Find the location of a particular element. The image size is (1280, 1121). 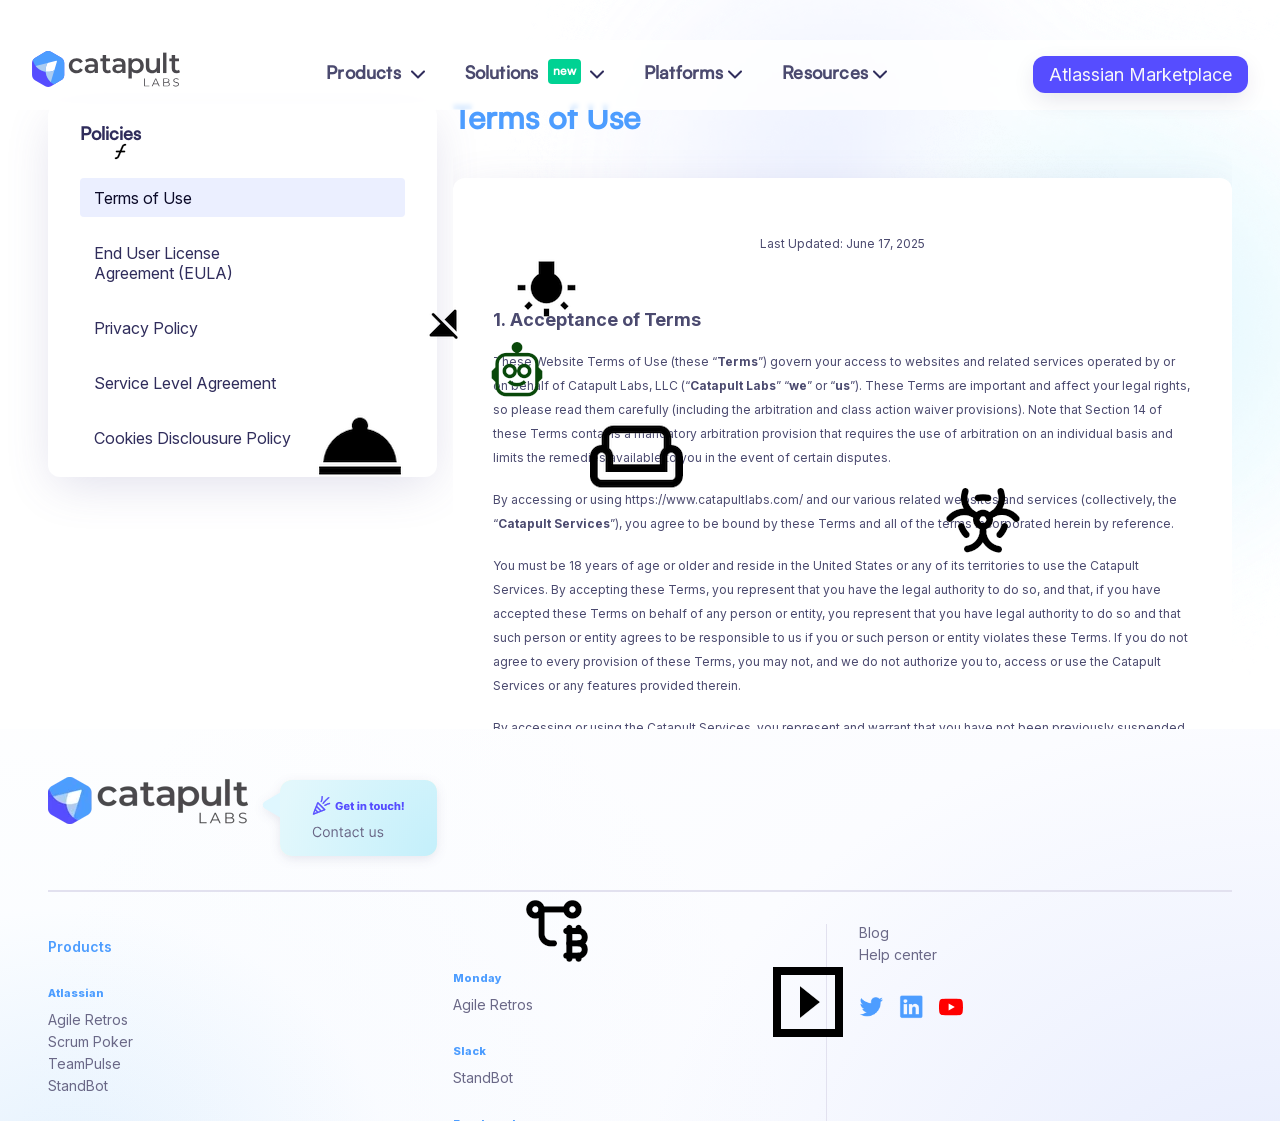

indicates no cellular signal or mobile data unavailable is located at coordinates (443, 323).